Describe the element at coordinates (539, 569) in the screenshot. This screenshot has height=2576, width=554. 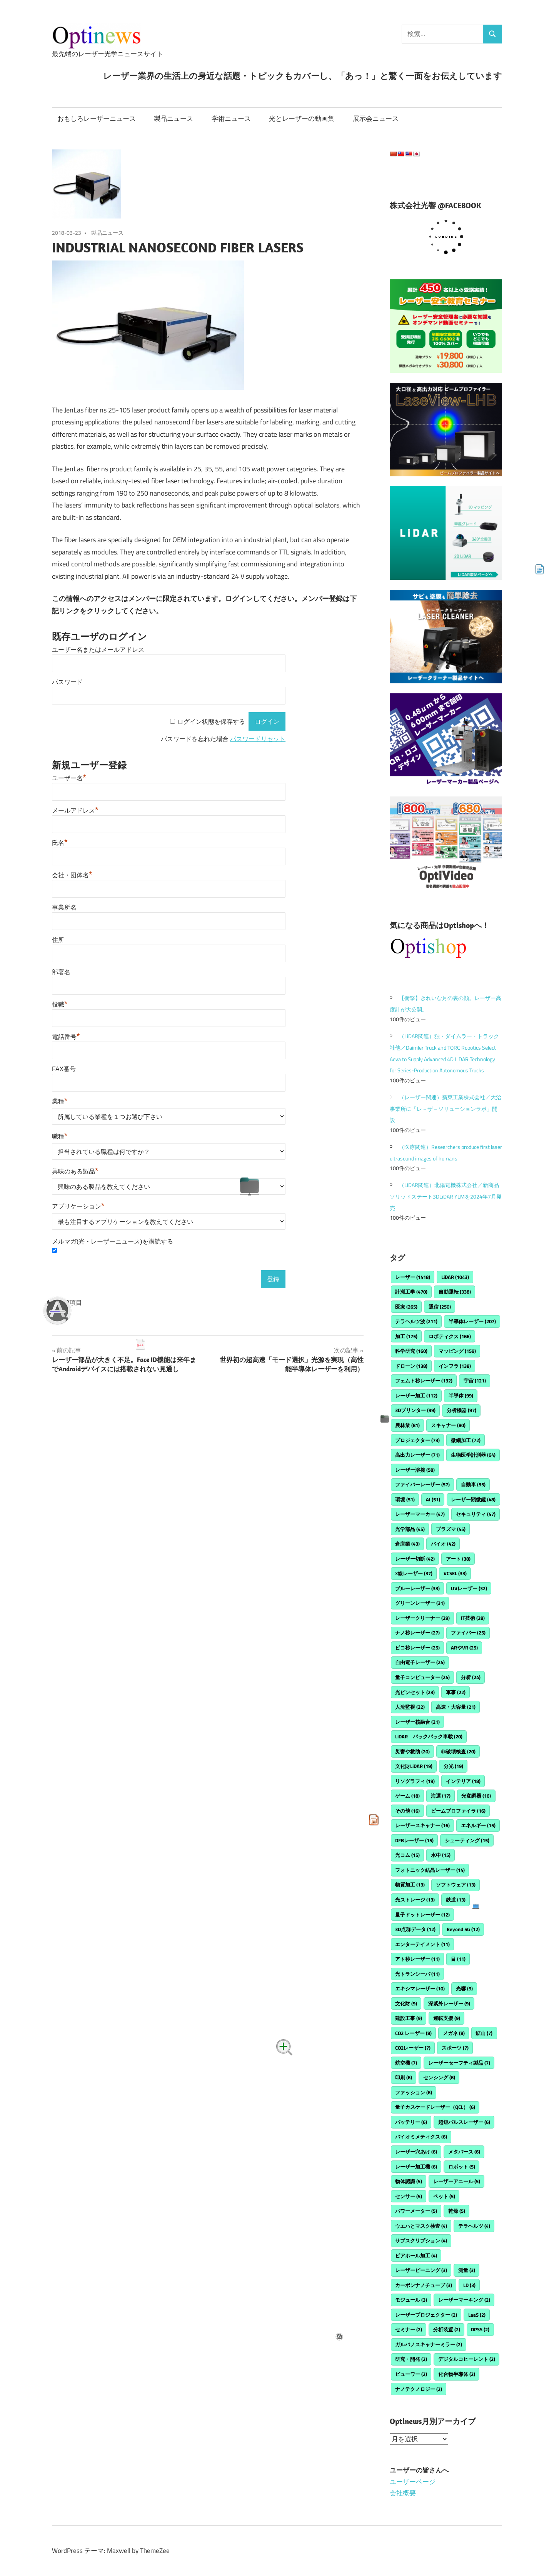
I see `libreoffice writer document template file` at that location.